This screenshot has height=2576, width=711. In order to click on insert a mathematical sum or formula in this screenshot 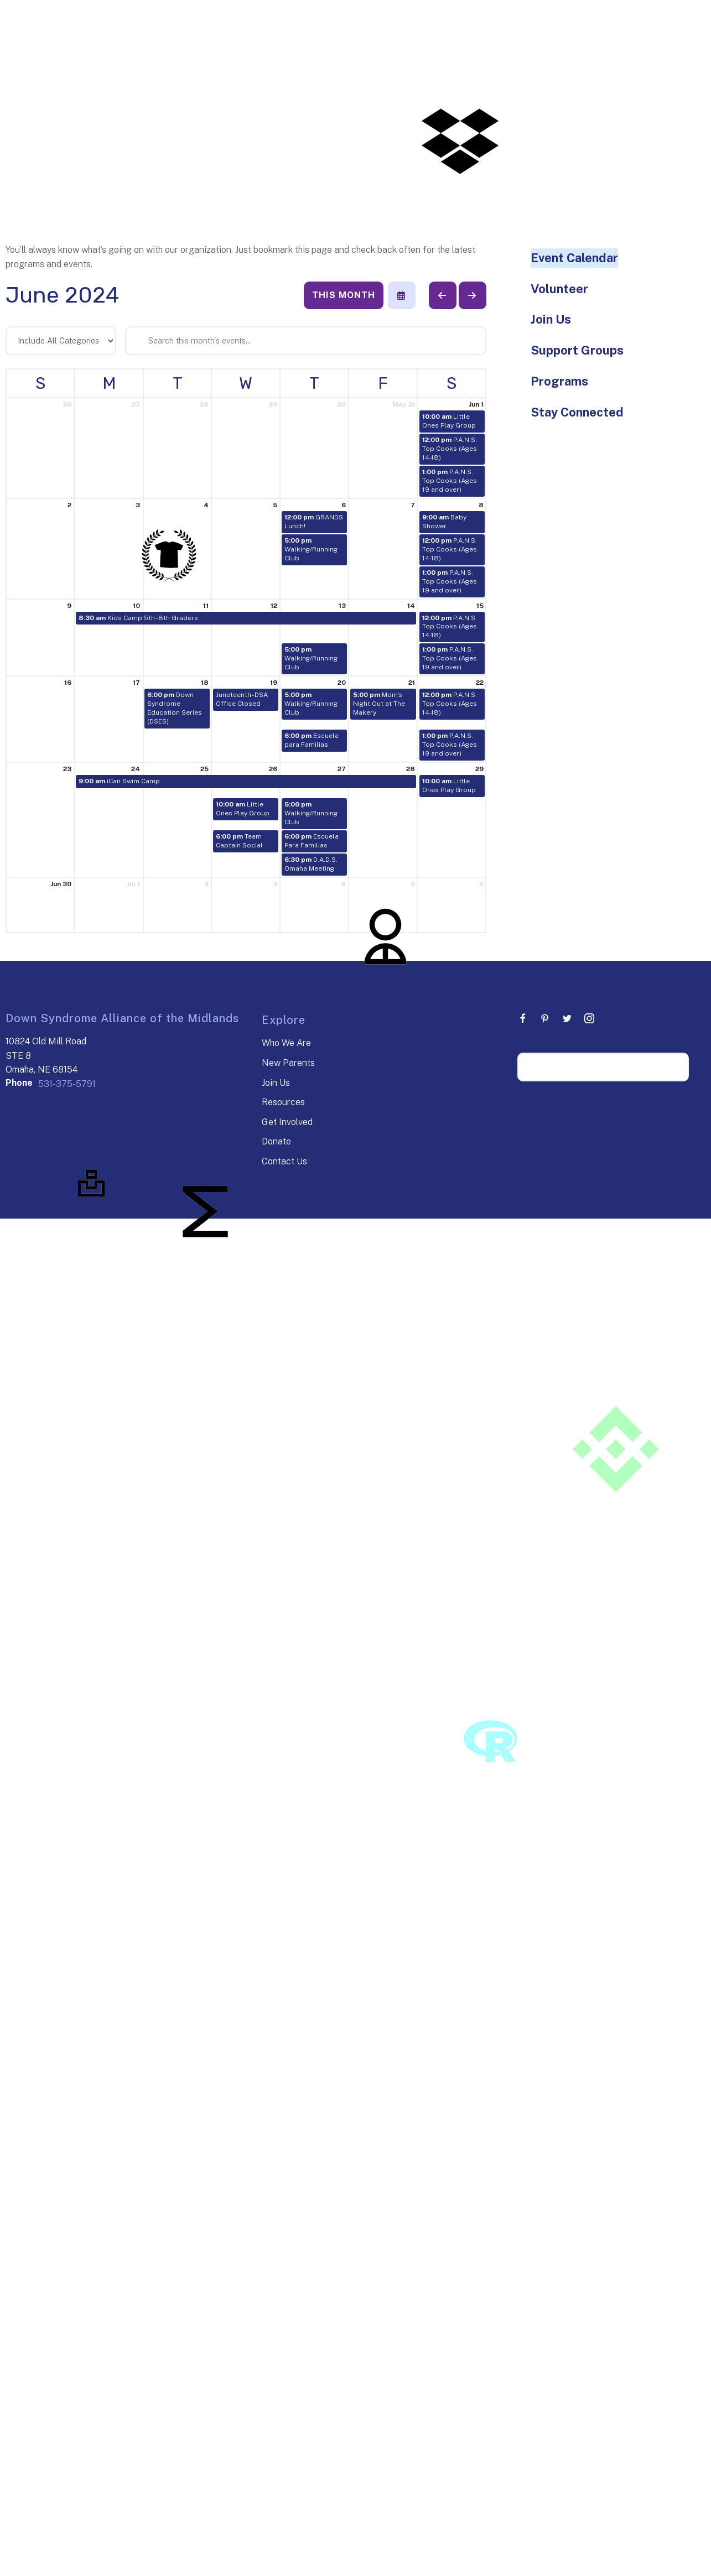, I will do `click(205, 1211)`.